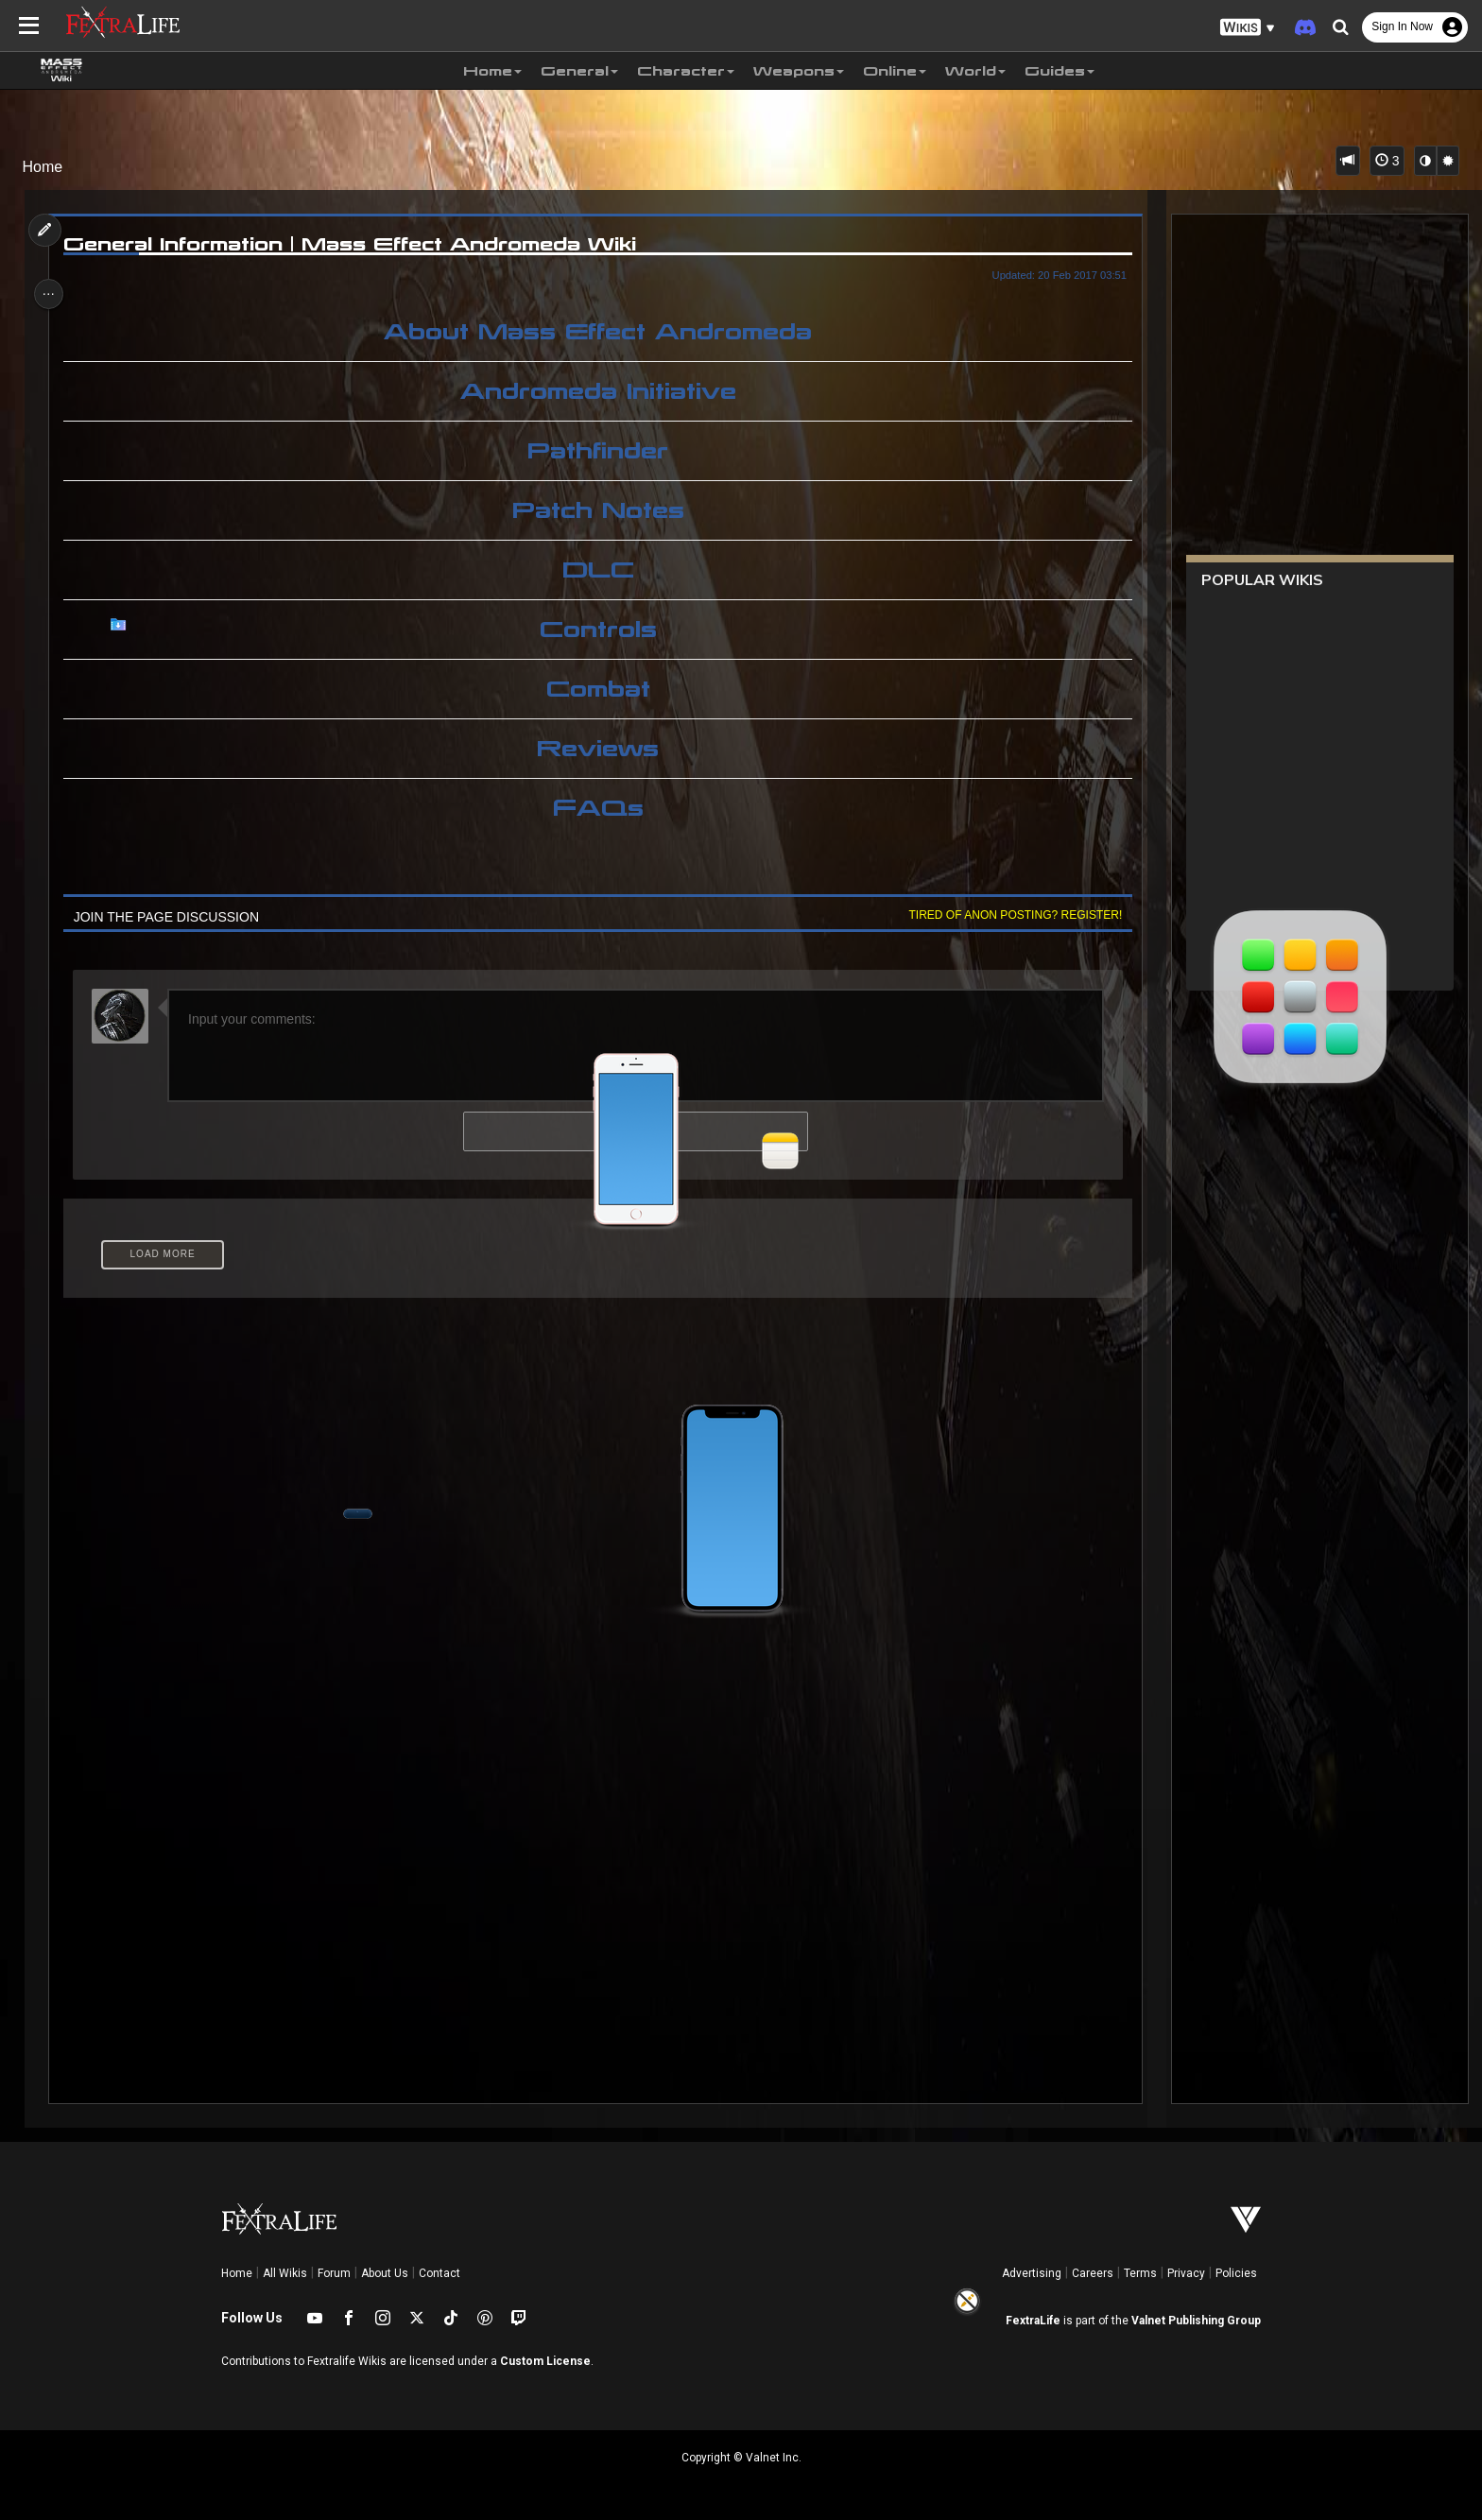 This screenshot has width=1482, height=2520. What do you see at coordinates (357, 1513) in the screenshot?
I see `connect to bluetooth speaker` at bounding box center [357, 1513].